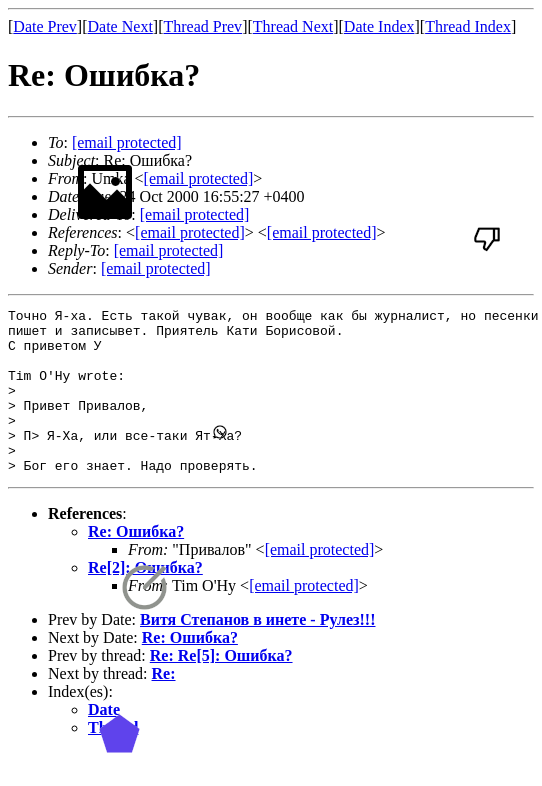 The height and width of the screenshot is (786, 542). I want to click on view image or photo, so click(105, 192).